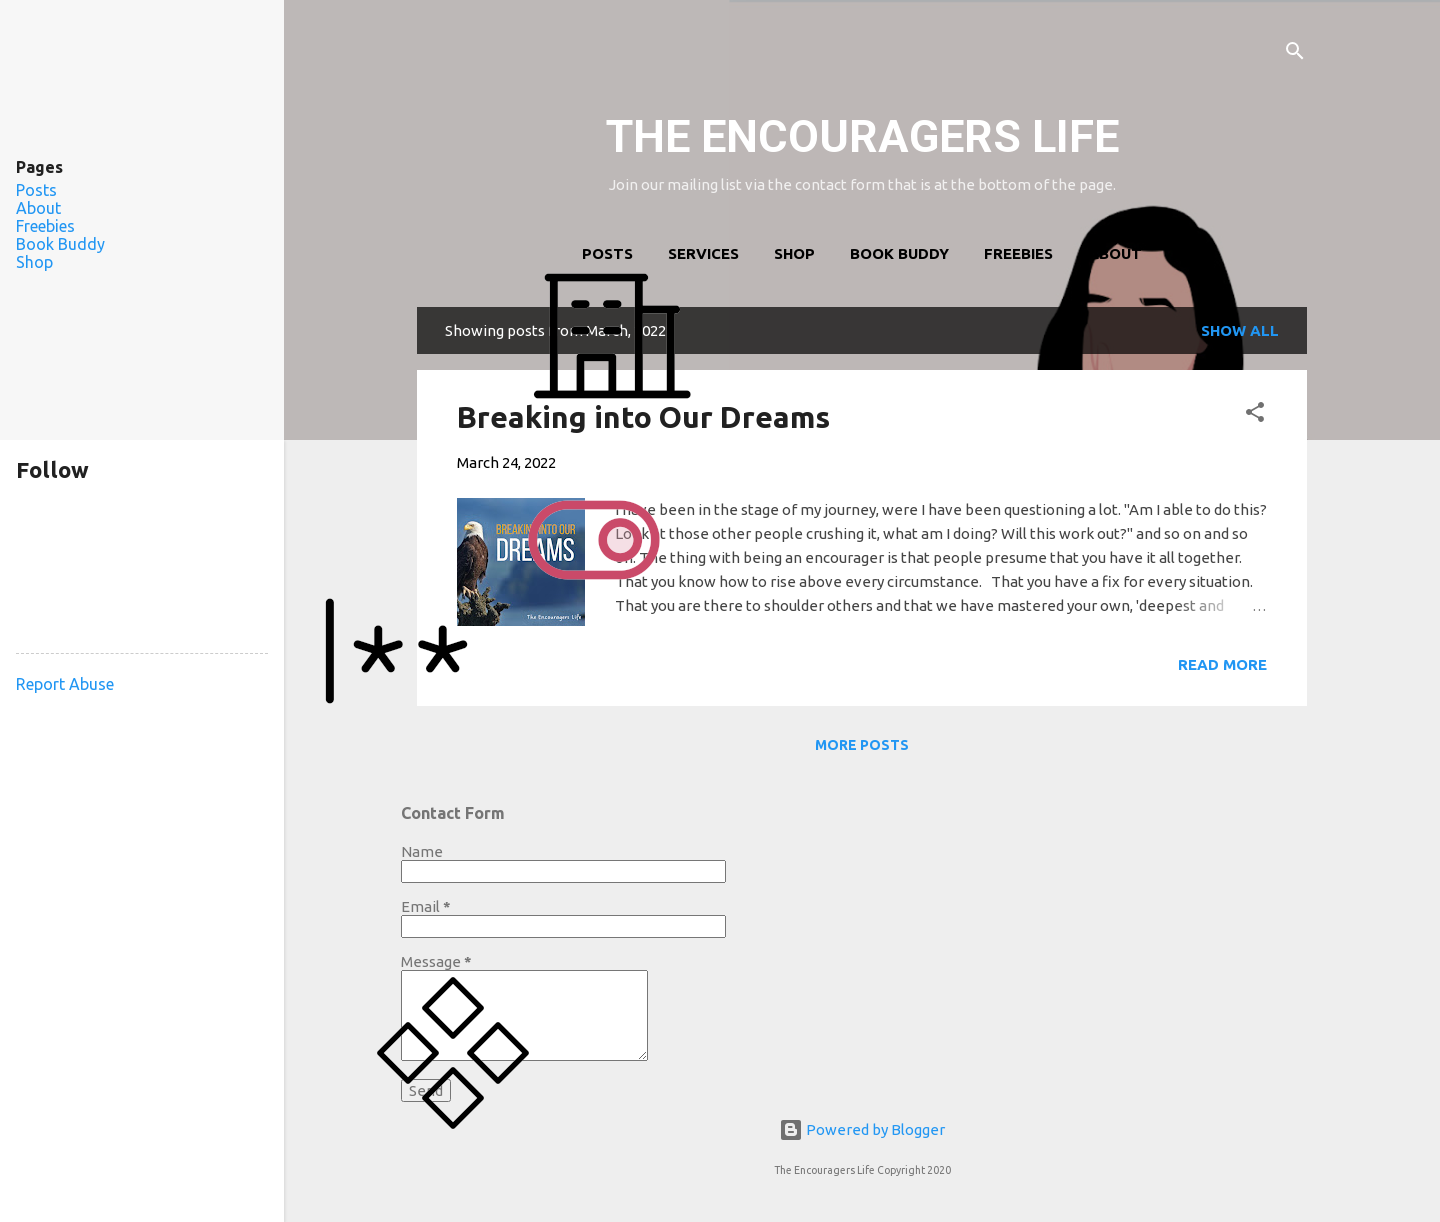  I want to click on toggle switch in the "on" or enabled position, so click(594, 540).